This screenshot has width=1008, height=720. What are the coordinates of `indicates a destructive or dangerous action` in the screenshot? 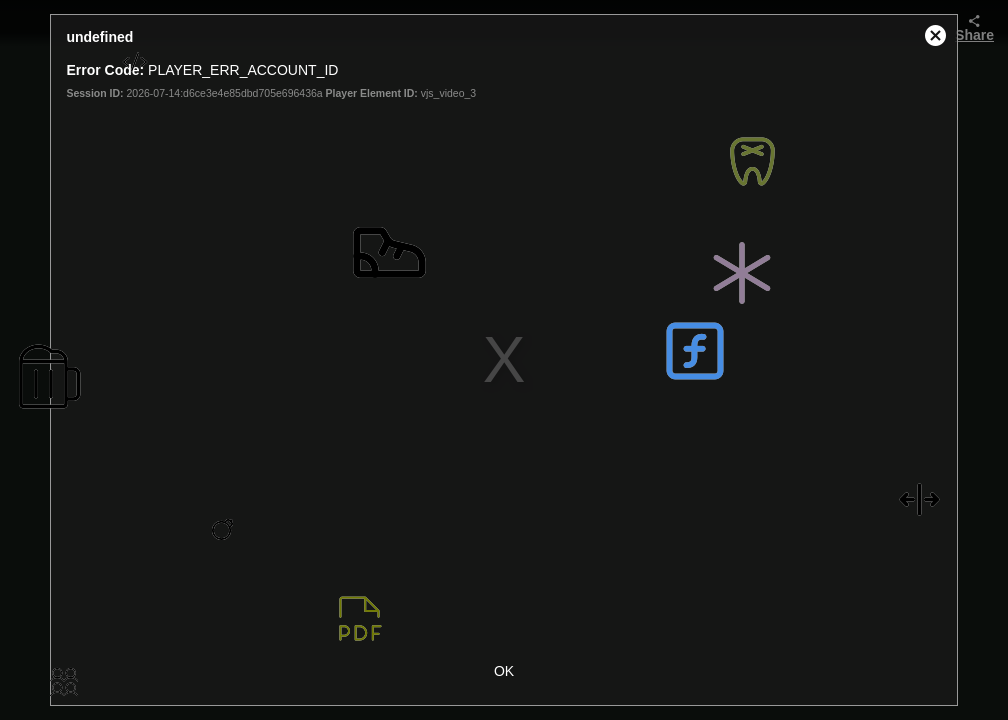 It's located at (222, 529).